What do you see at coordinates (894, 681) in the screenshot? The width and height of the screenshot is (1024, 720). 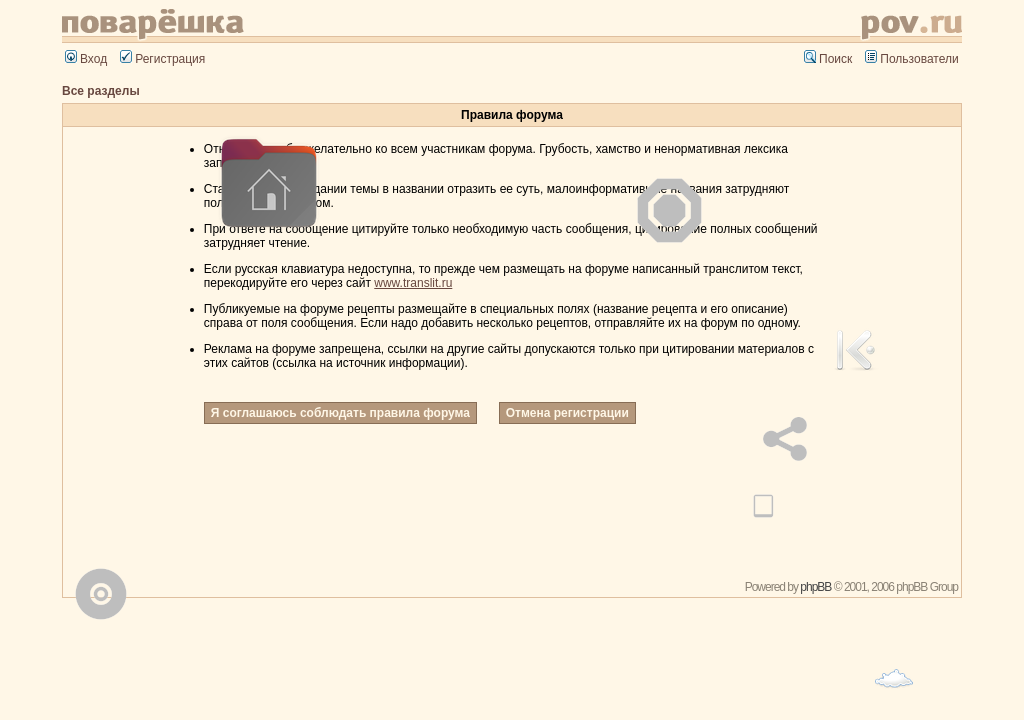 I see `indicates overcast or cloudy weather conditions` at bounding box center [894, 681].